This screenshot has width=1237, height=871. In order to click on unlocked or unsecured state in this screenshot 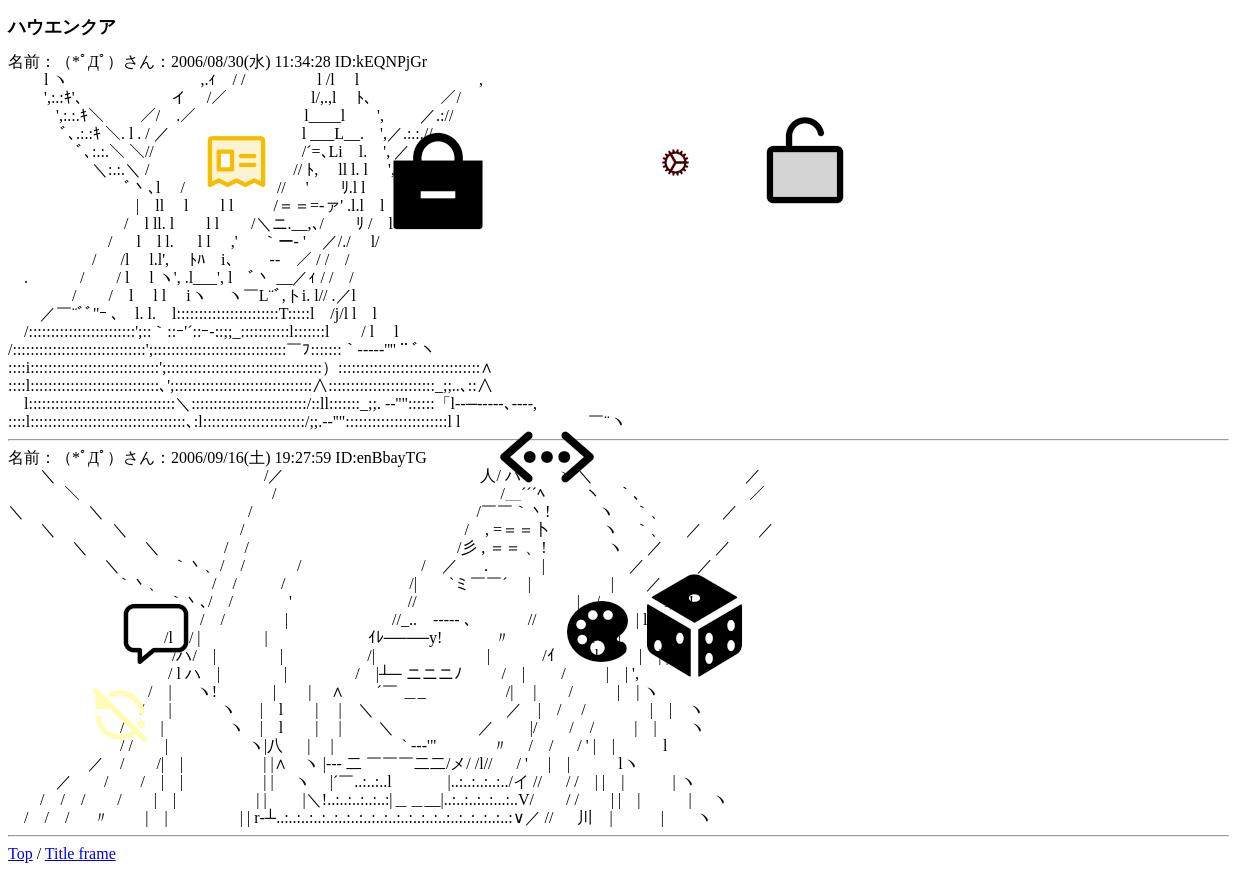, I will do `click(805, 165)`.